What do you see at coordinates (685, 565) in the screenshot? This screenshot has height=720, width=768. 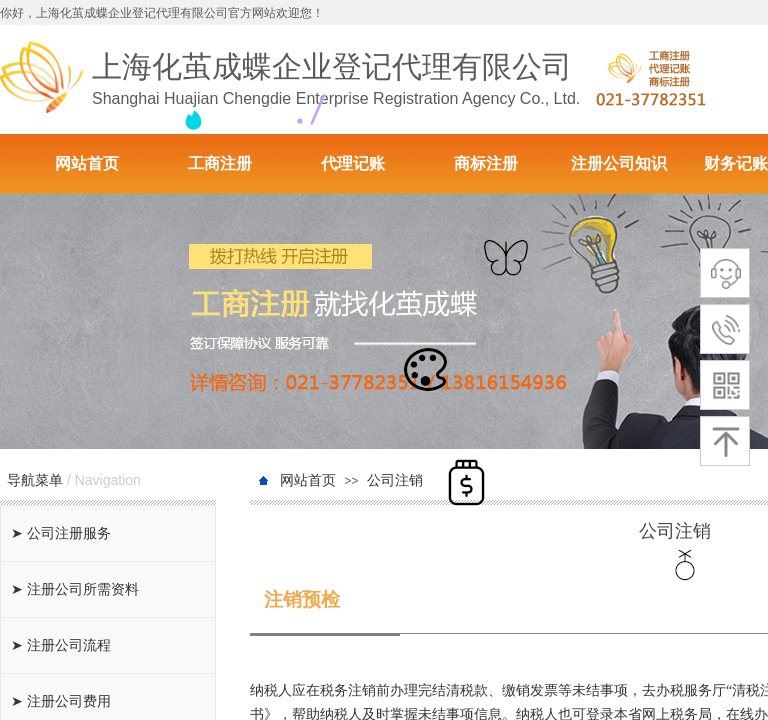 I see `select nonbinary gender identity` at bounding box center [685, 565].